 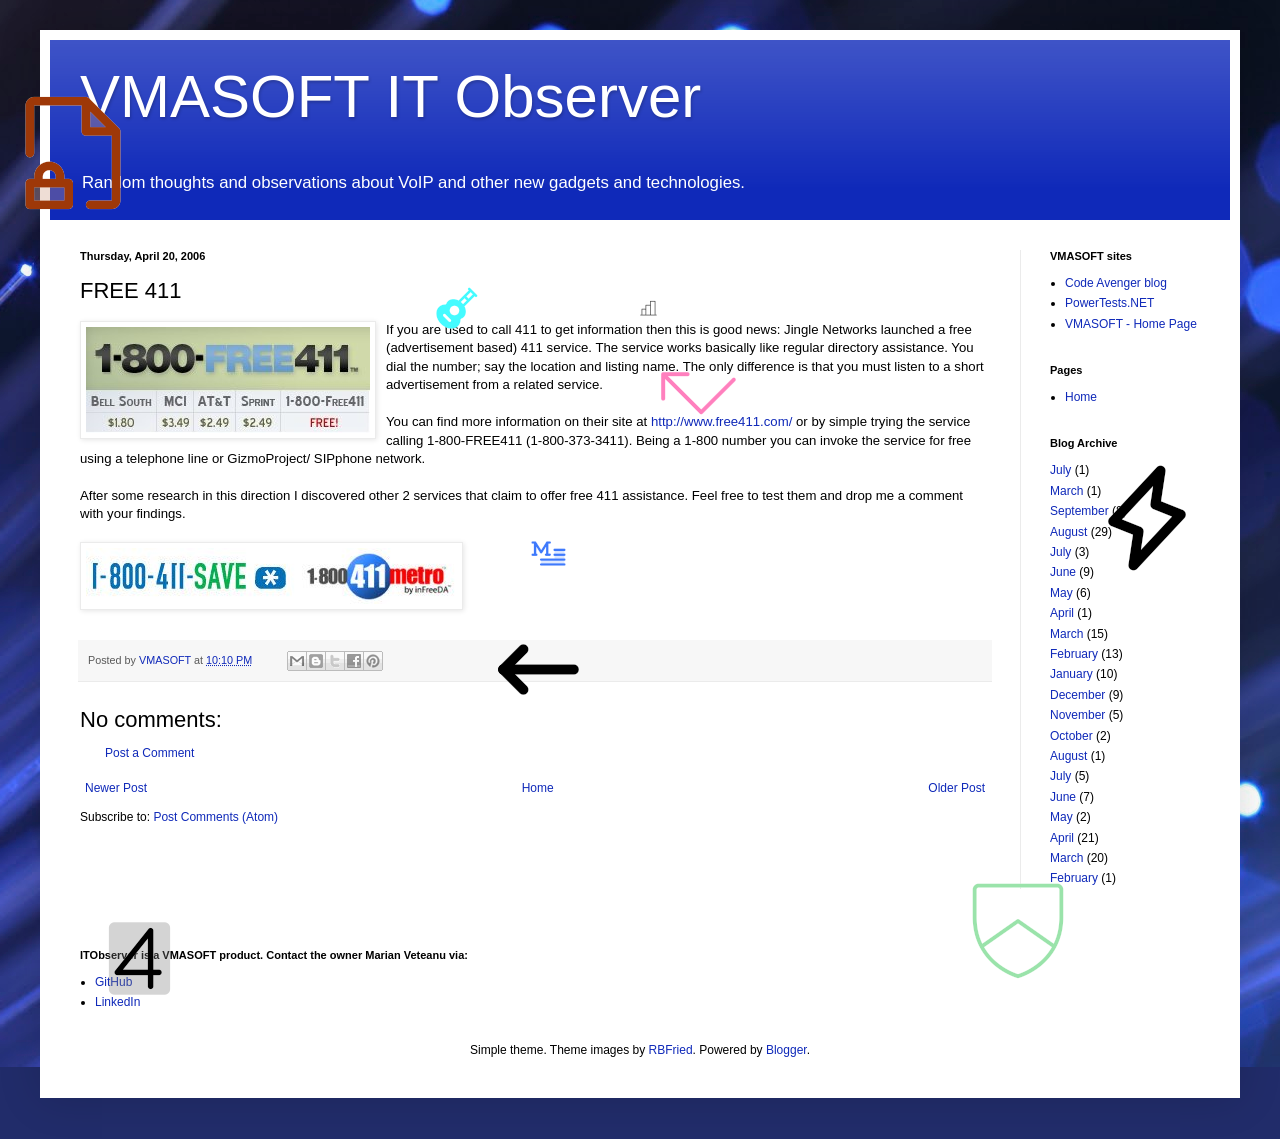 What do you see at coordinates (648, 308) in the screenshot?
I see `view analytics or statistics` at bounding box center [648, 308].